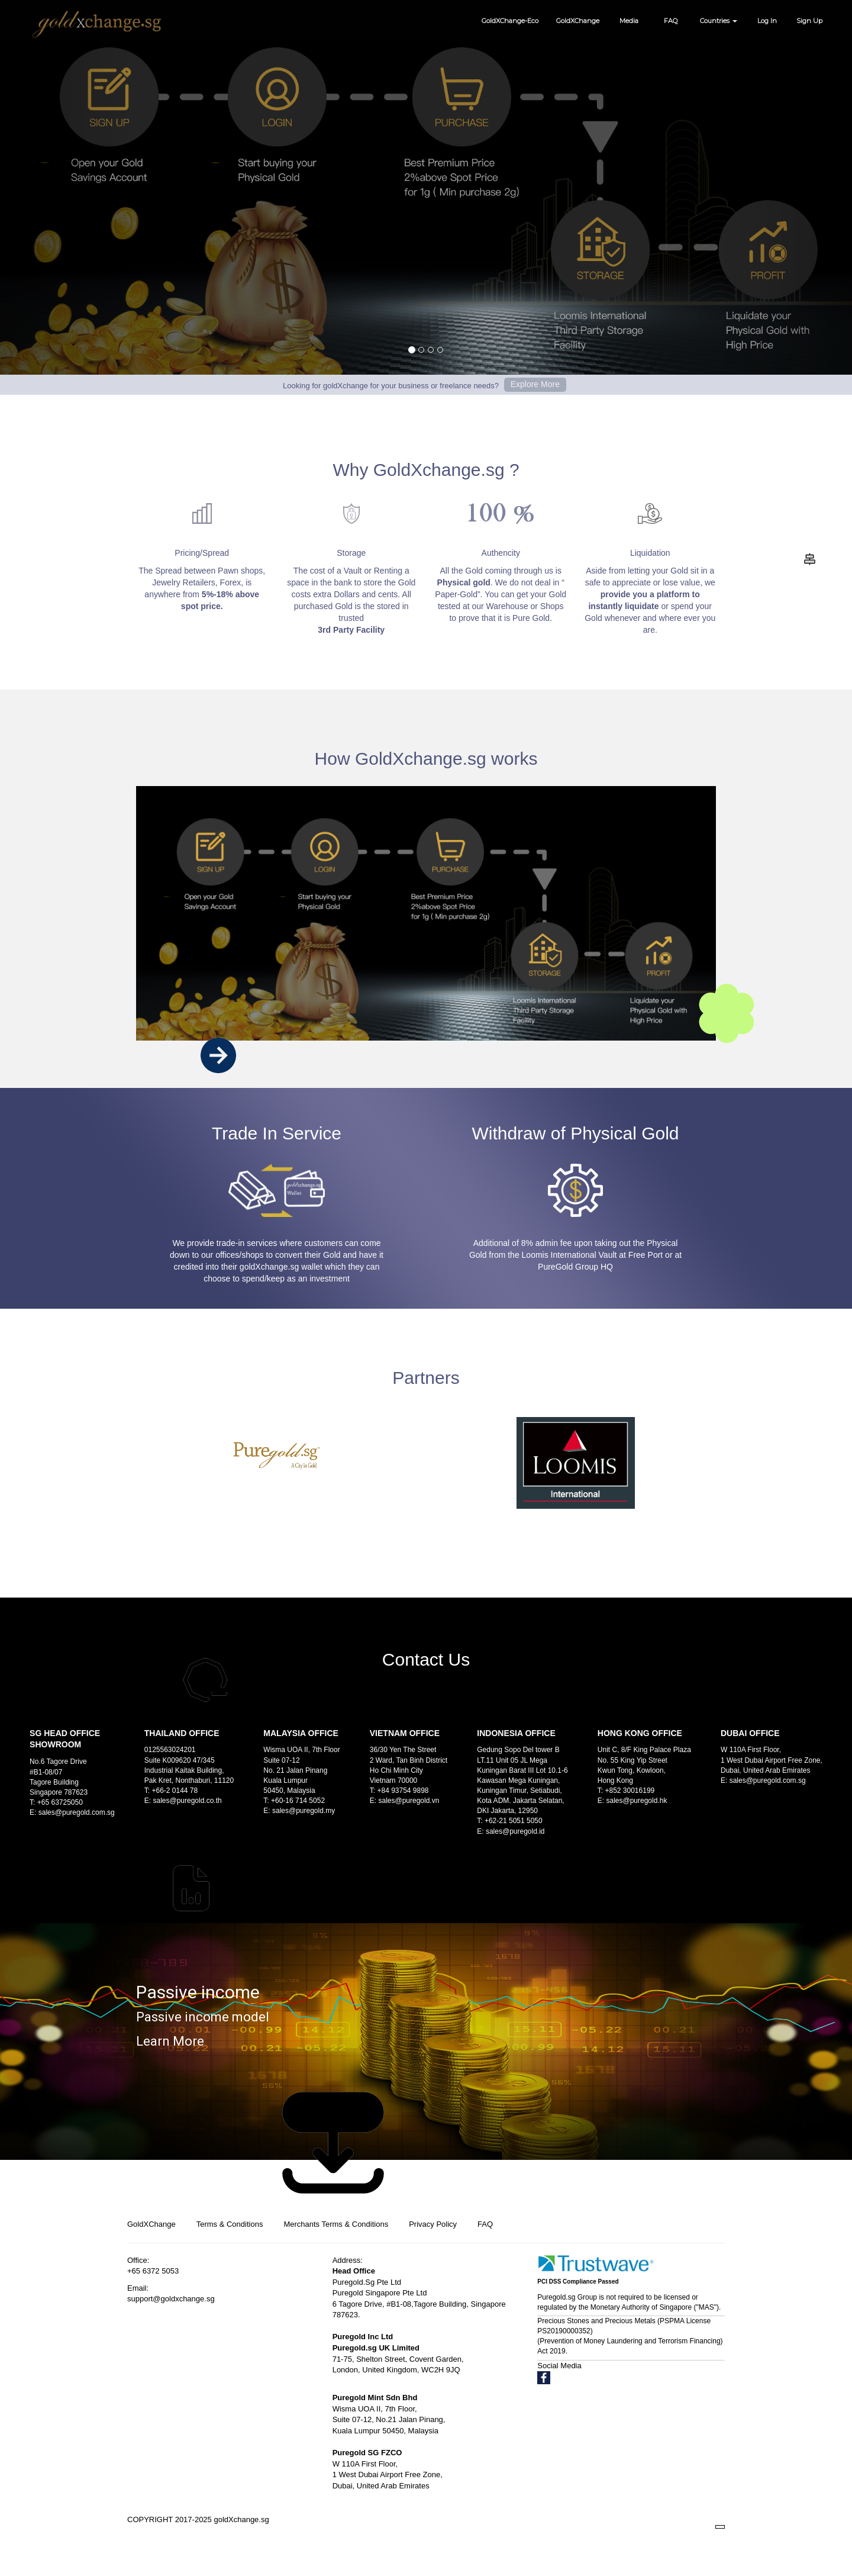 The image size is (852, 2576). I want to click on remove or delete an item with a warning, so click(205, 1680).